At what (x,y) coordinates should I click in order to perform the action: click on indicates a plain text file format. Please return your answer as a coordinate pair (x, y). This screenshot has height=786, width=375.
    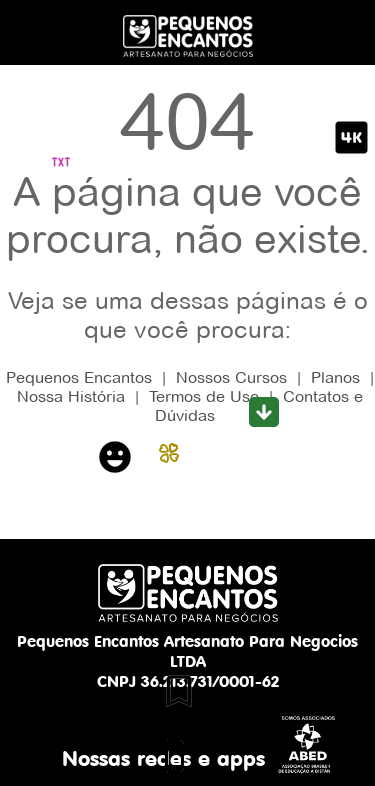
    Looking at the image, I should click on (61, 162).